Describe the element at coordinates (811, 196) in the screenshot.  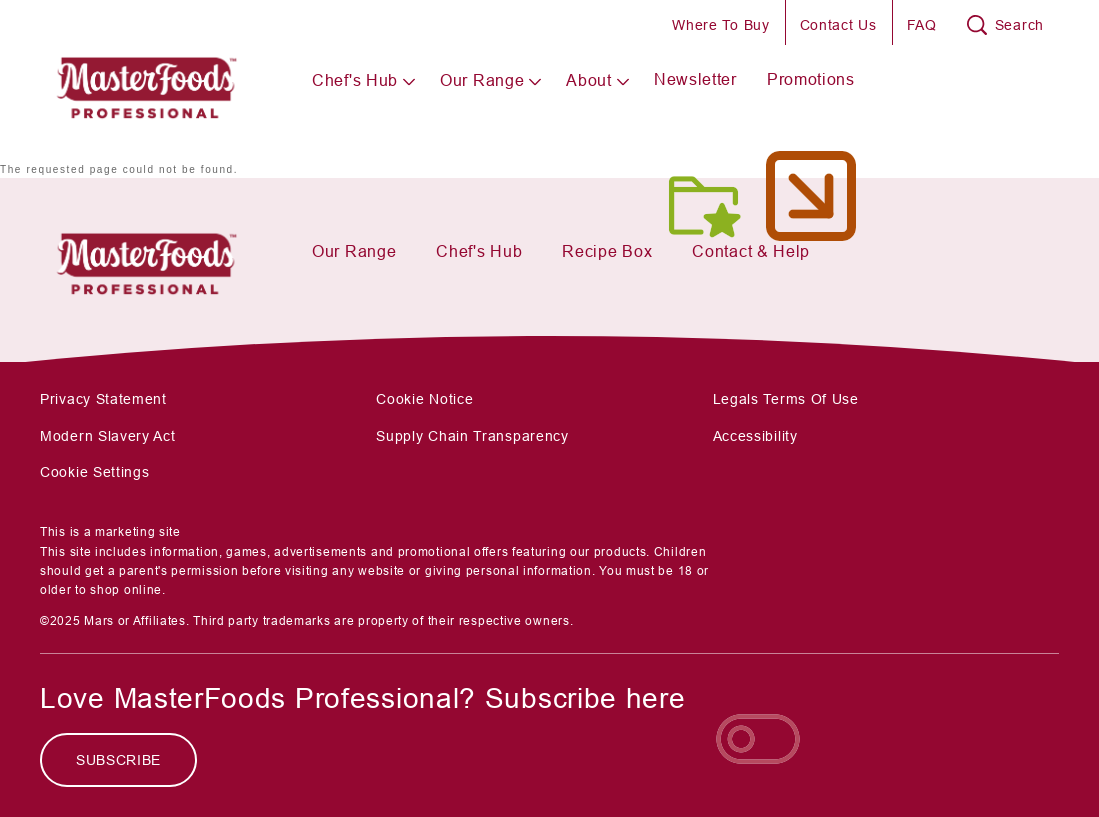
I see `move or drag item to bottom-right` at that location.